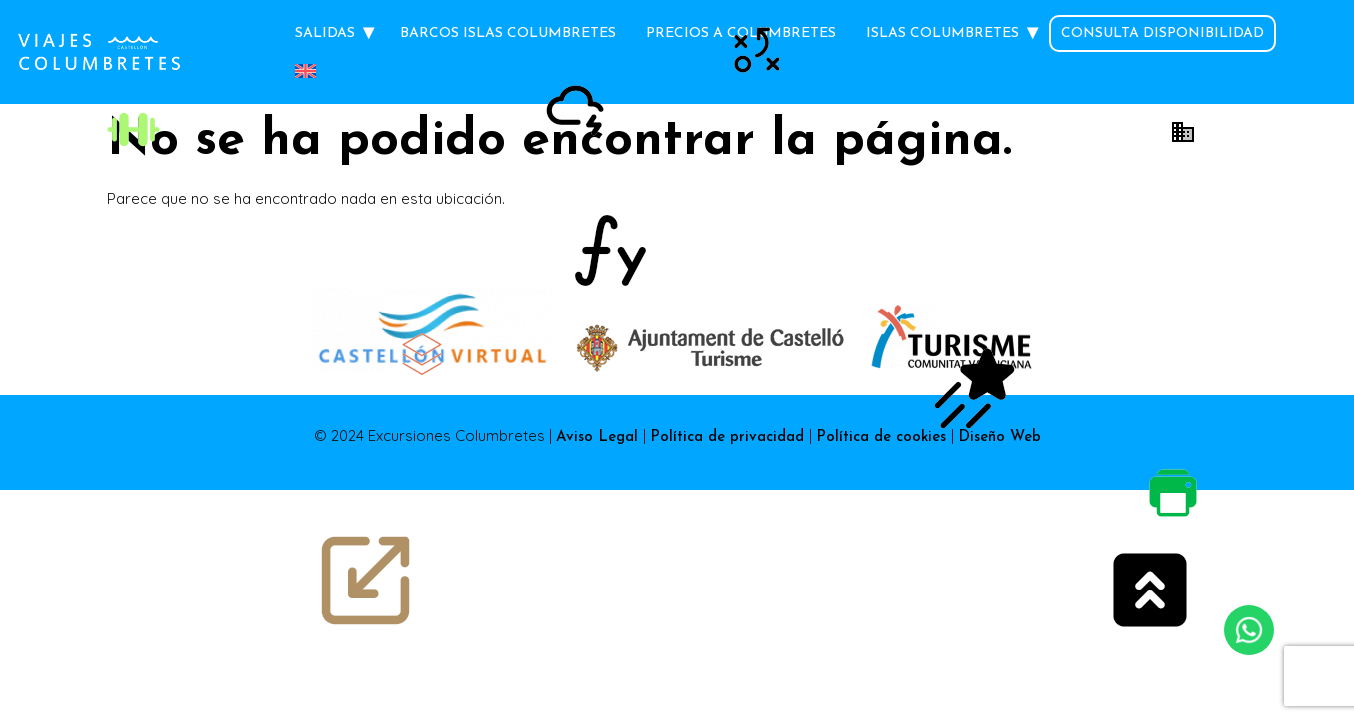  I want to click on insert mathematical function notation, so click(610, 250).